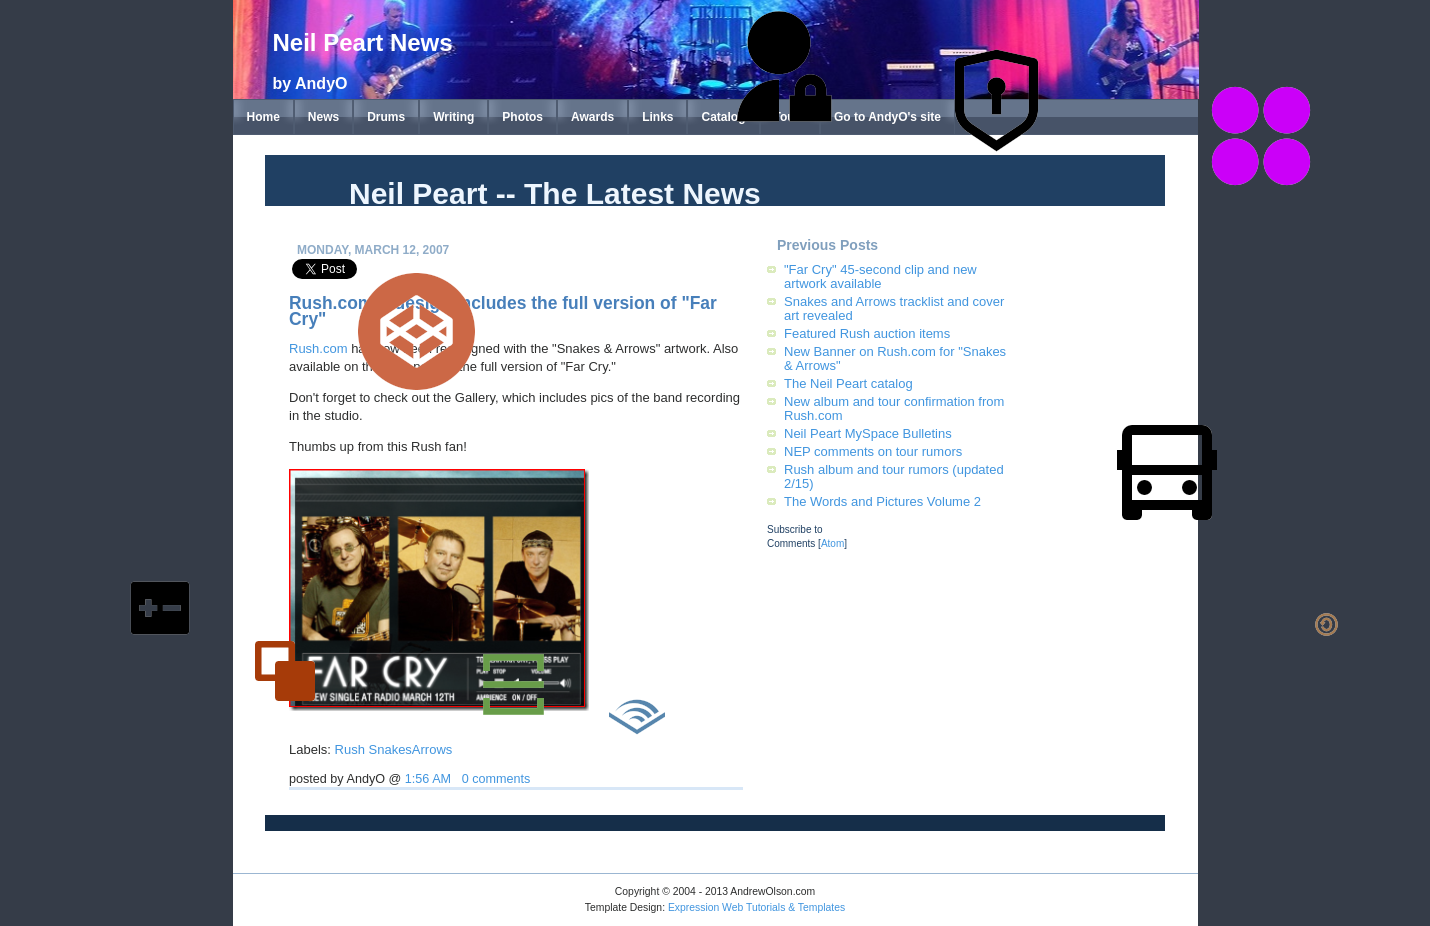 This screenshot has width=1430, height=926. What do you see at coordinates (996, 100) in the screenshot?
I see `access security or privacy settings` at bounding box center [996, 100].